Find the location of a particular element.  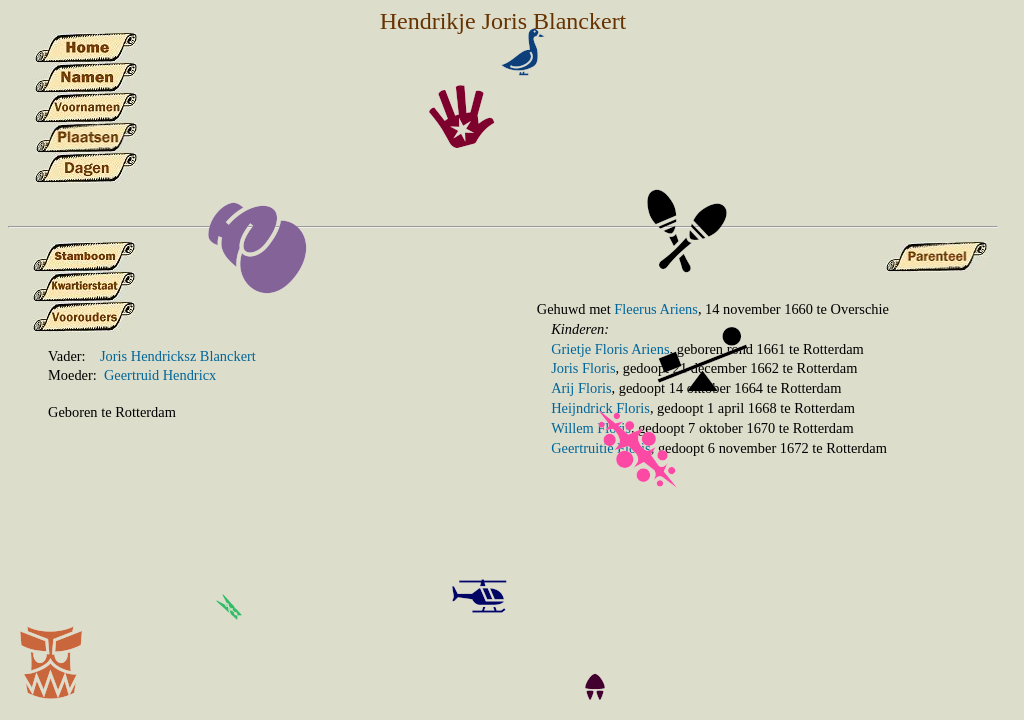

indicates a bleeding or infection status effect is located at coordinates (637, 448).